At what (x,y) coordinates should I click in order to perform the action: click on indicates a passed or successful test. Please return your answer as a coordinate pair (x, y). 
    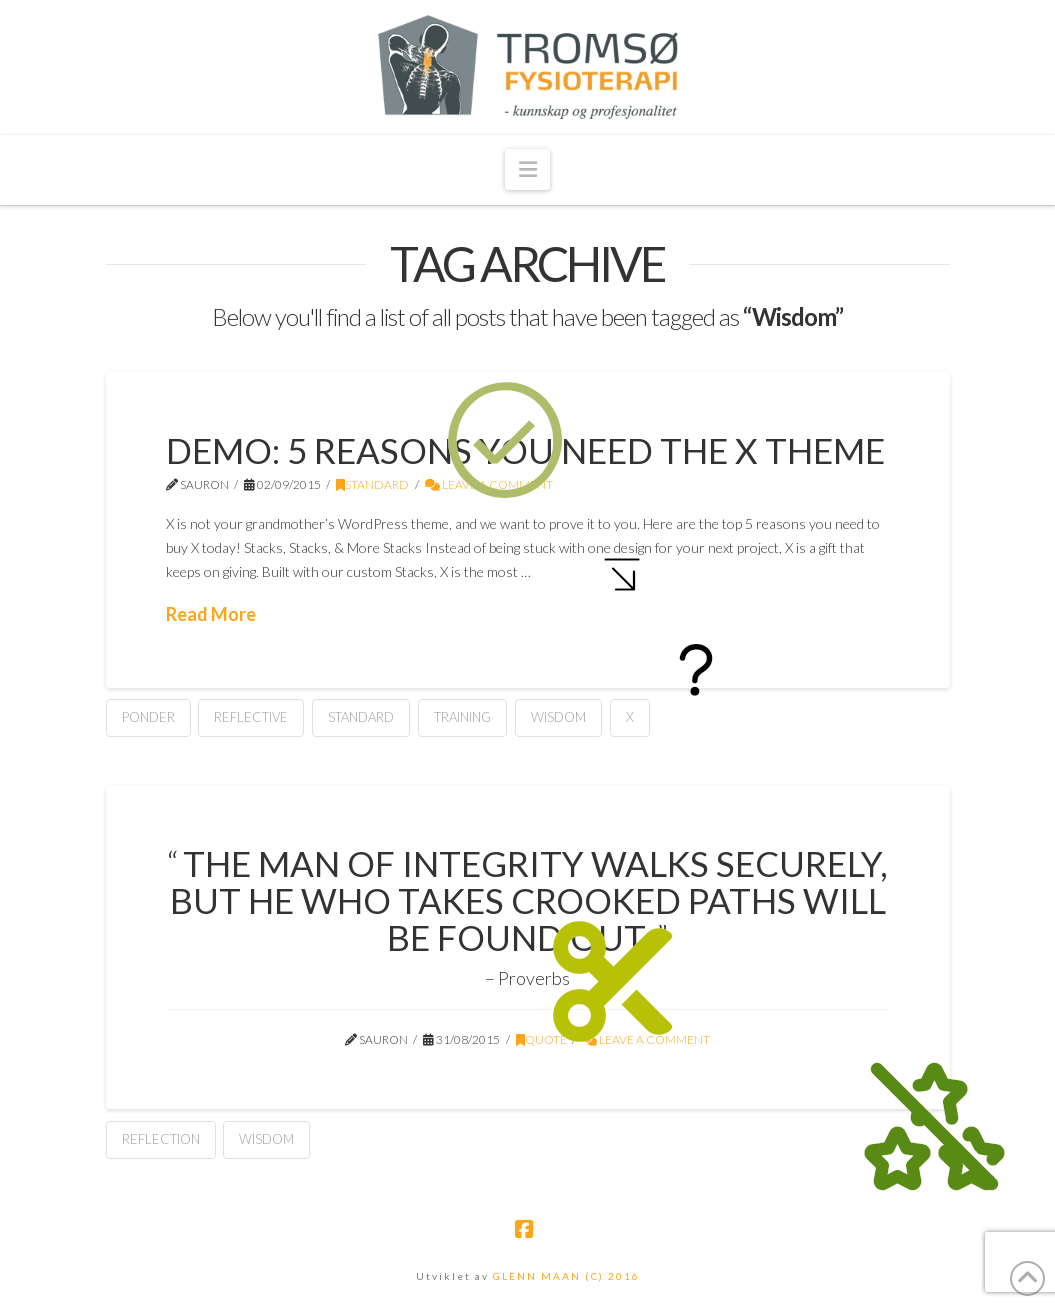
    Looking at the image, I should click on (506, 440).